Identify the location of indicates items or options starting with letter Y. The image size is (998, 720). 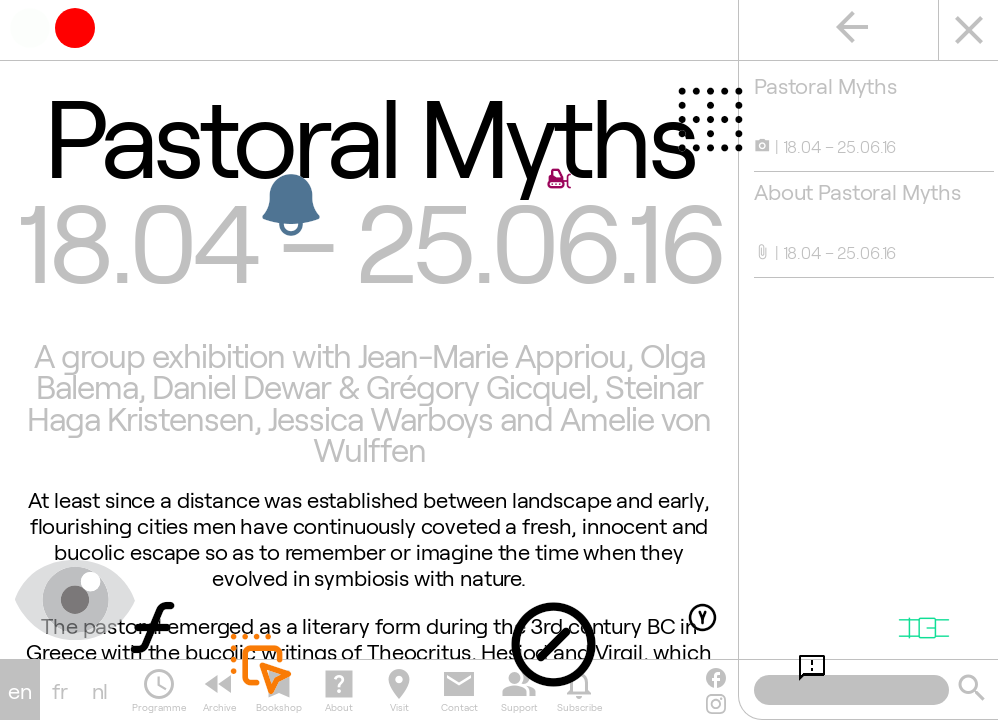
(702, 617).